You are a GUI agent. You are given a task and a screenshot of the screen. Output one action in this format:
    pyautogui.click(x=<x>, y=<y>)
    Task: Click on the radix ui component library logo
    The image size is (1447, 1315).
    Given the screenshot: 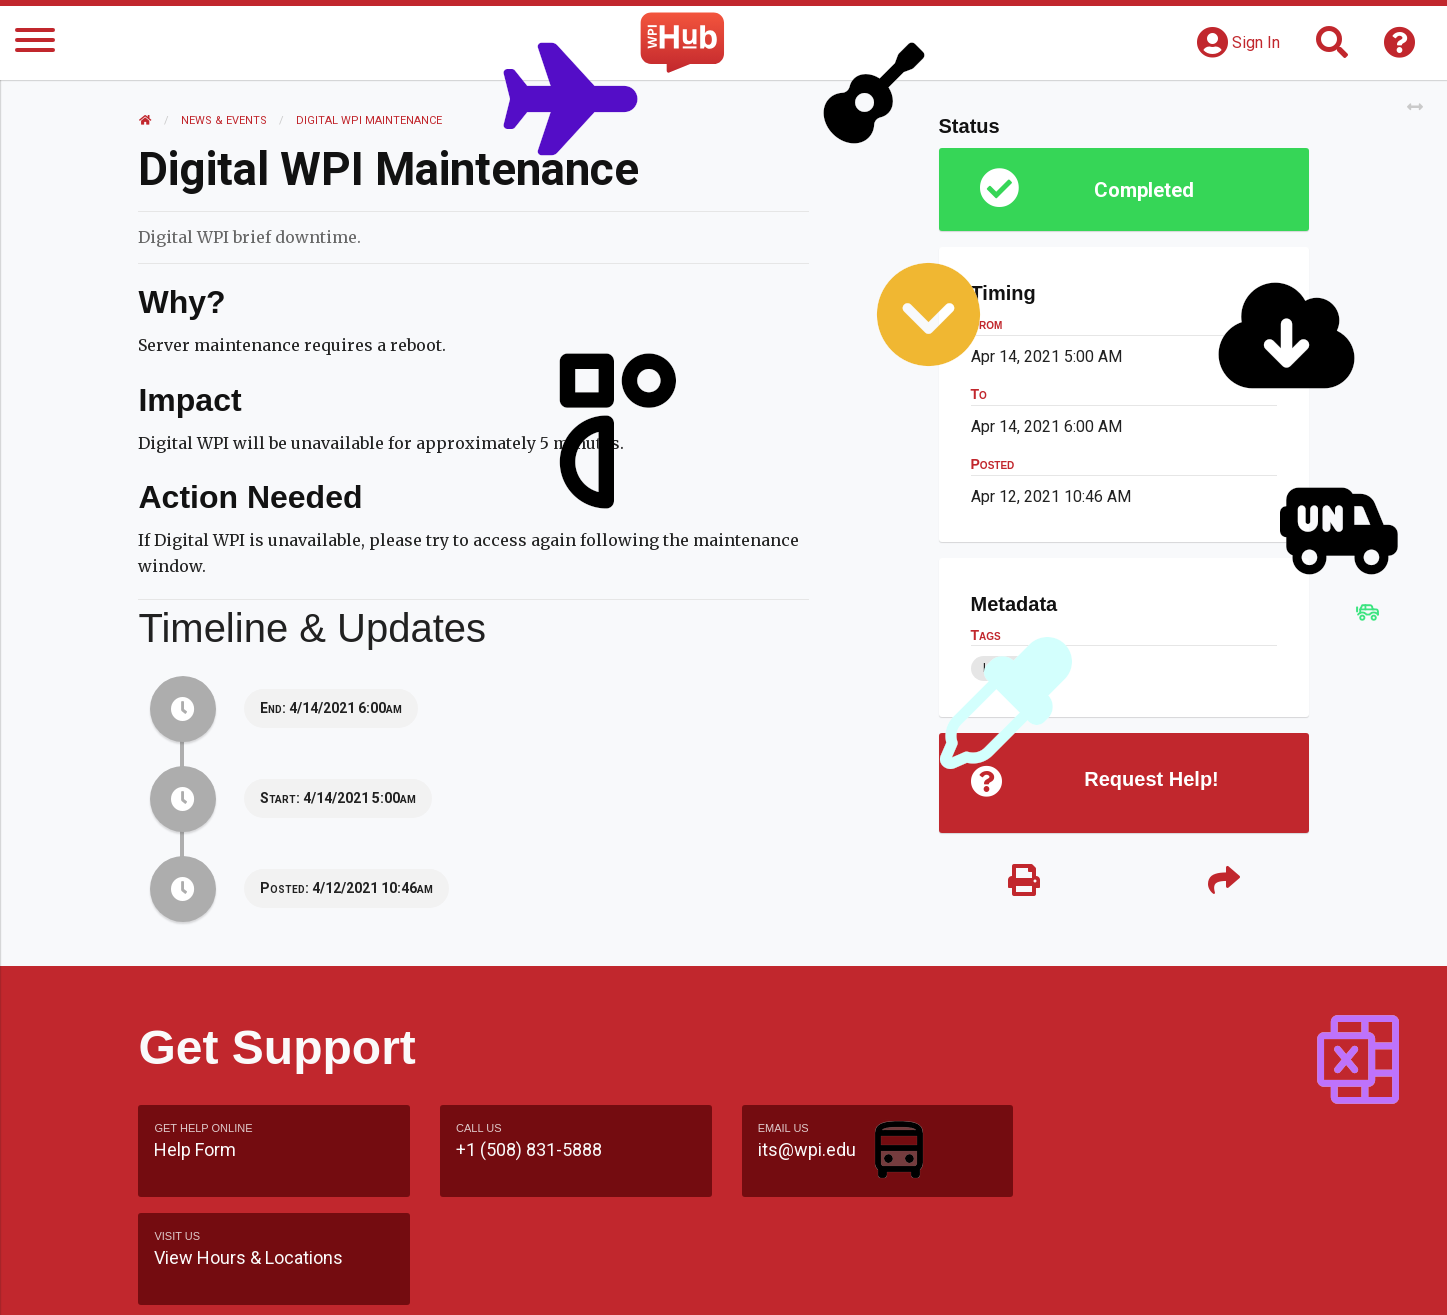 What is the action you would take?
    pyautogui.click(x=614, y=431)
    